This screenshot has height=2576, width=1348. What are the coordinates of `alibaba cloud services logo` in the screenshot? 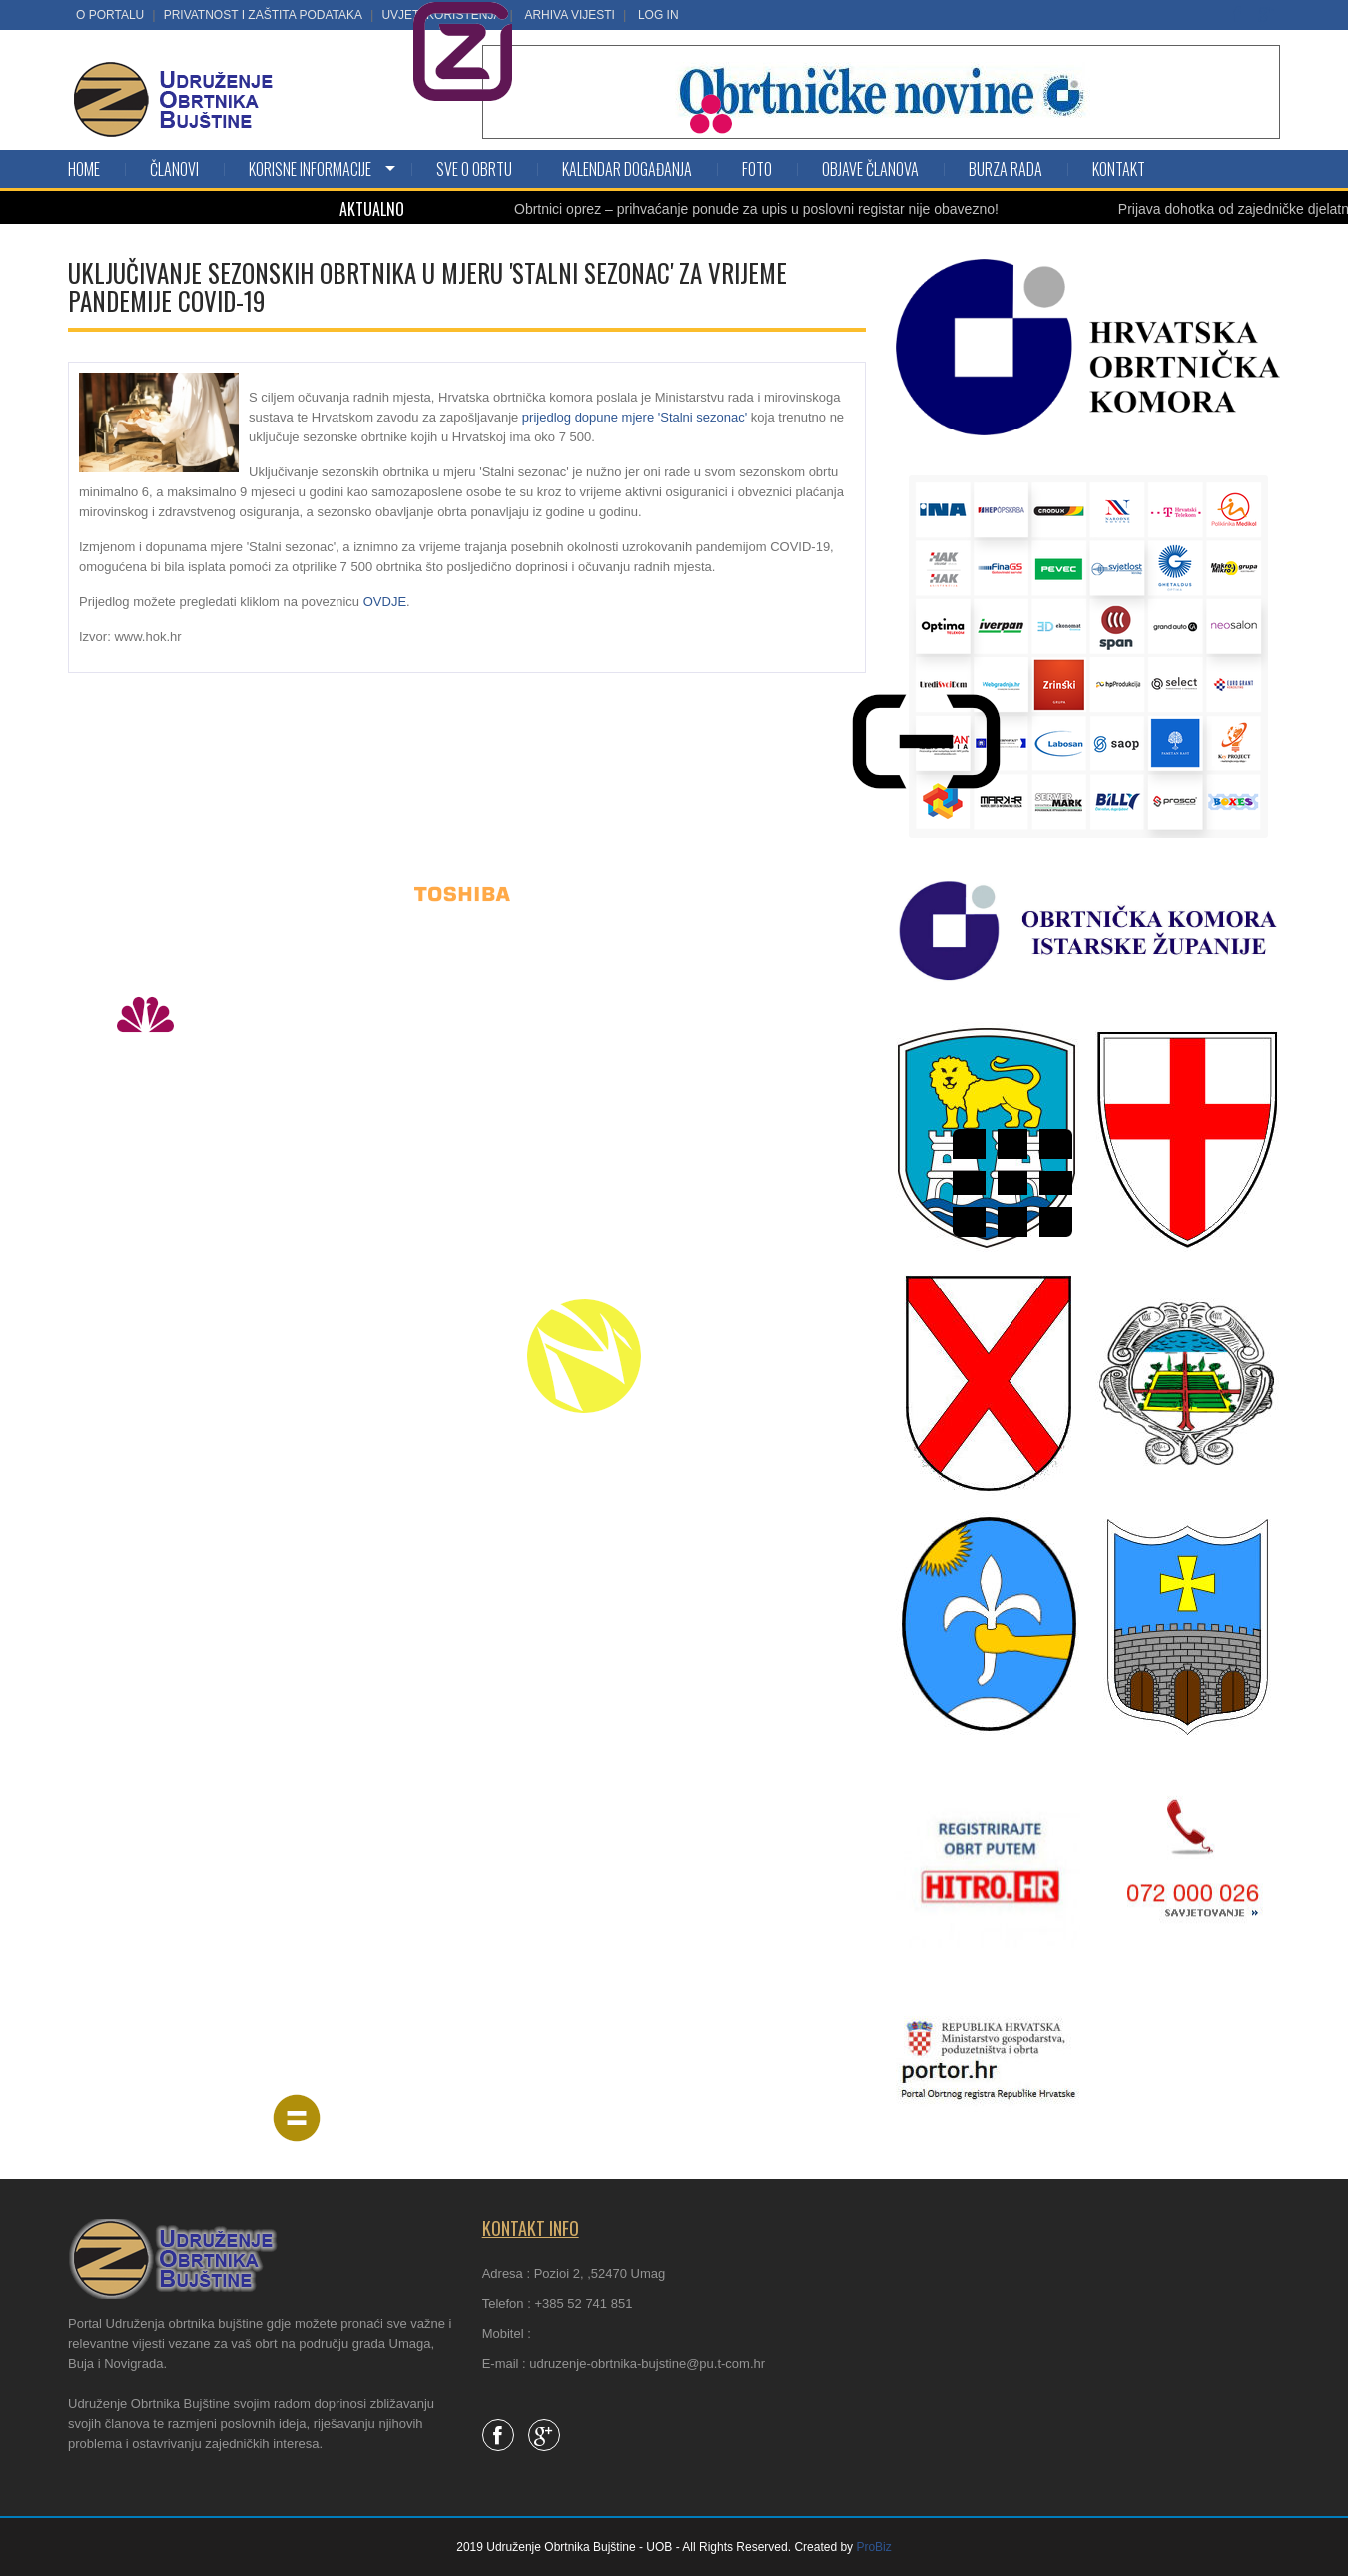 It's located at (926, 741).